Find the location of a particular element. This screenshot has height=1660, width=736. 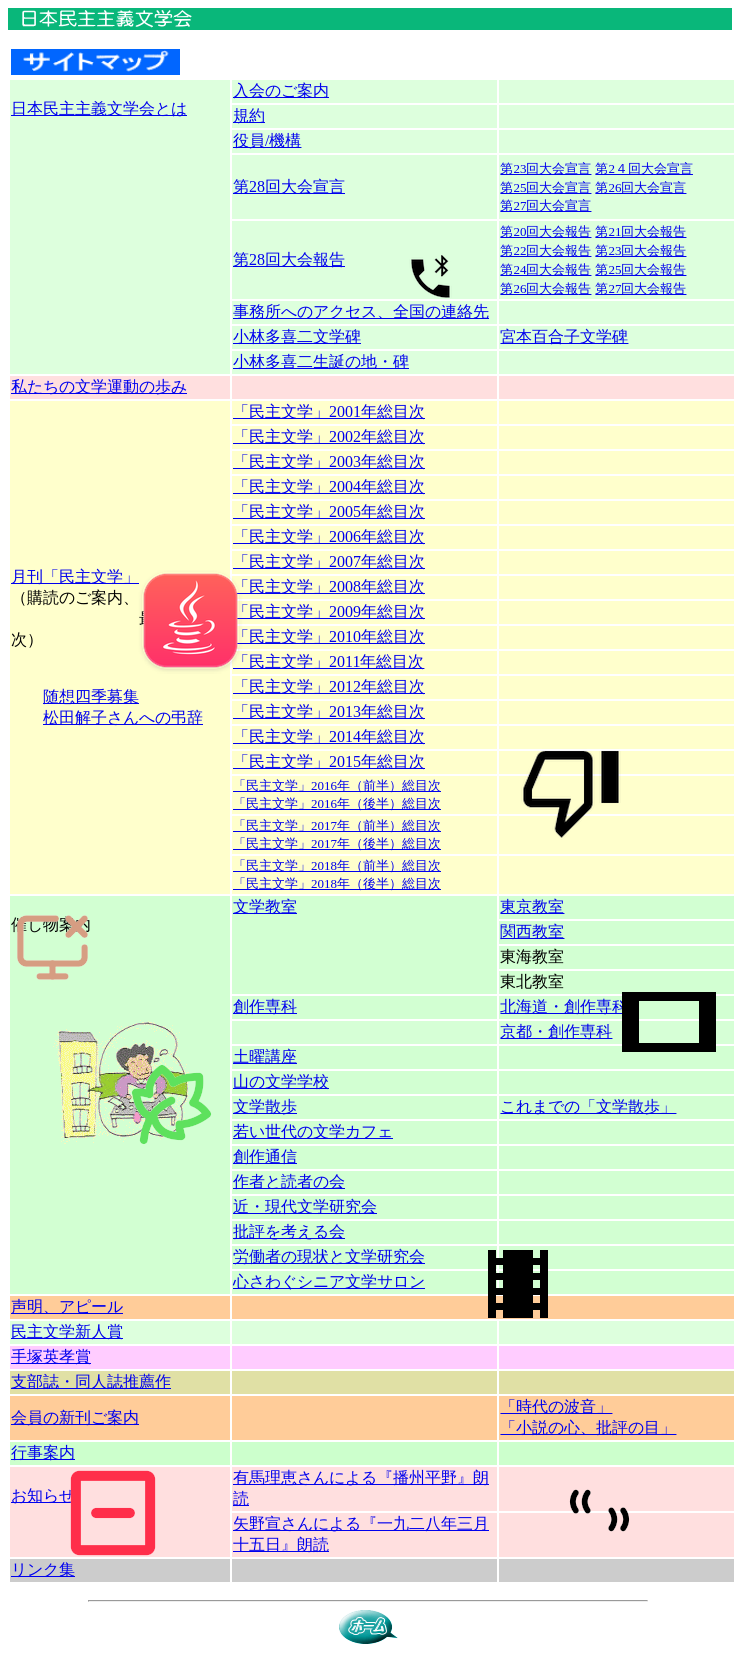

switch to landscape orientation mode is located at coordinates (669, 1022).